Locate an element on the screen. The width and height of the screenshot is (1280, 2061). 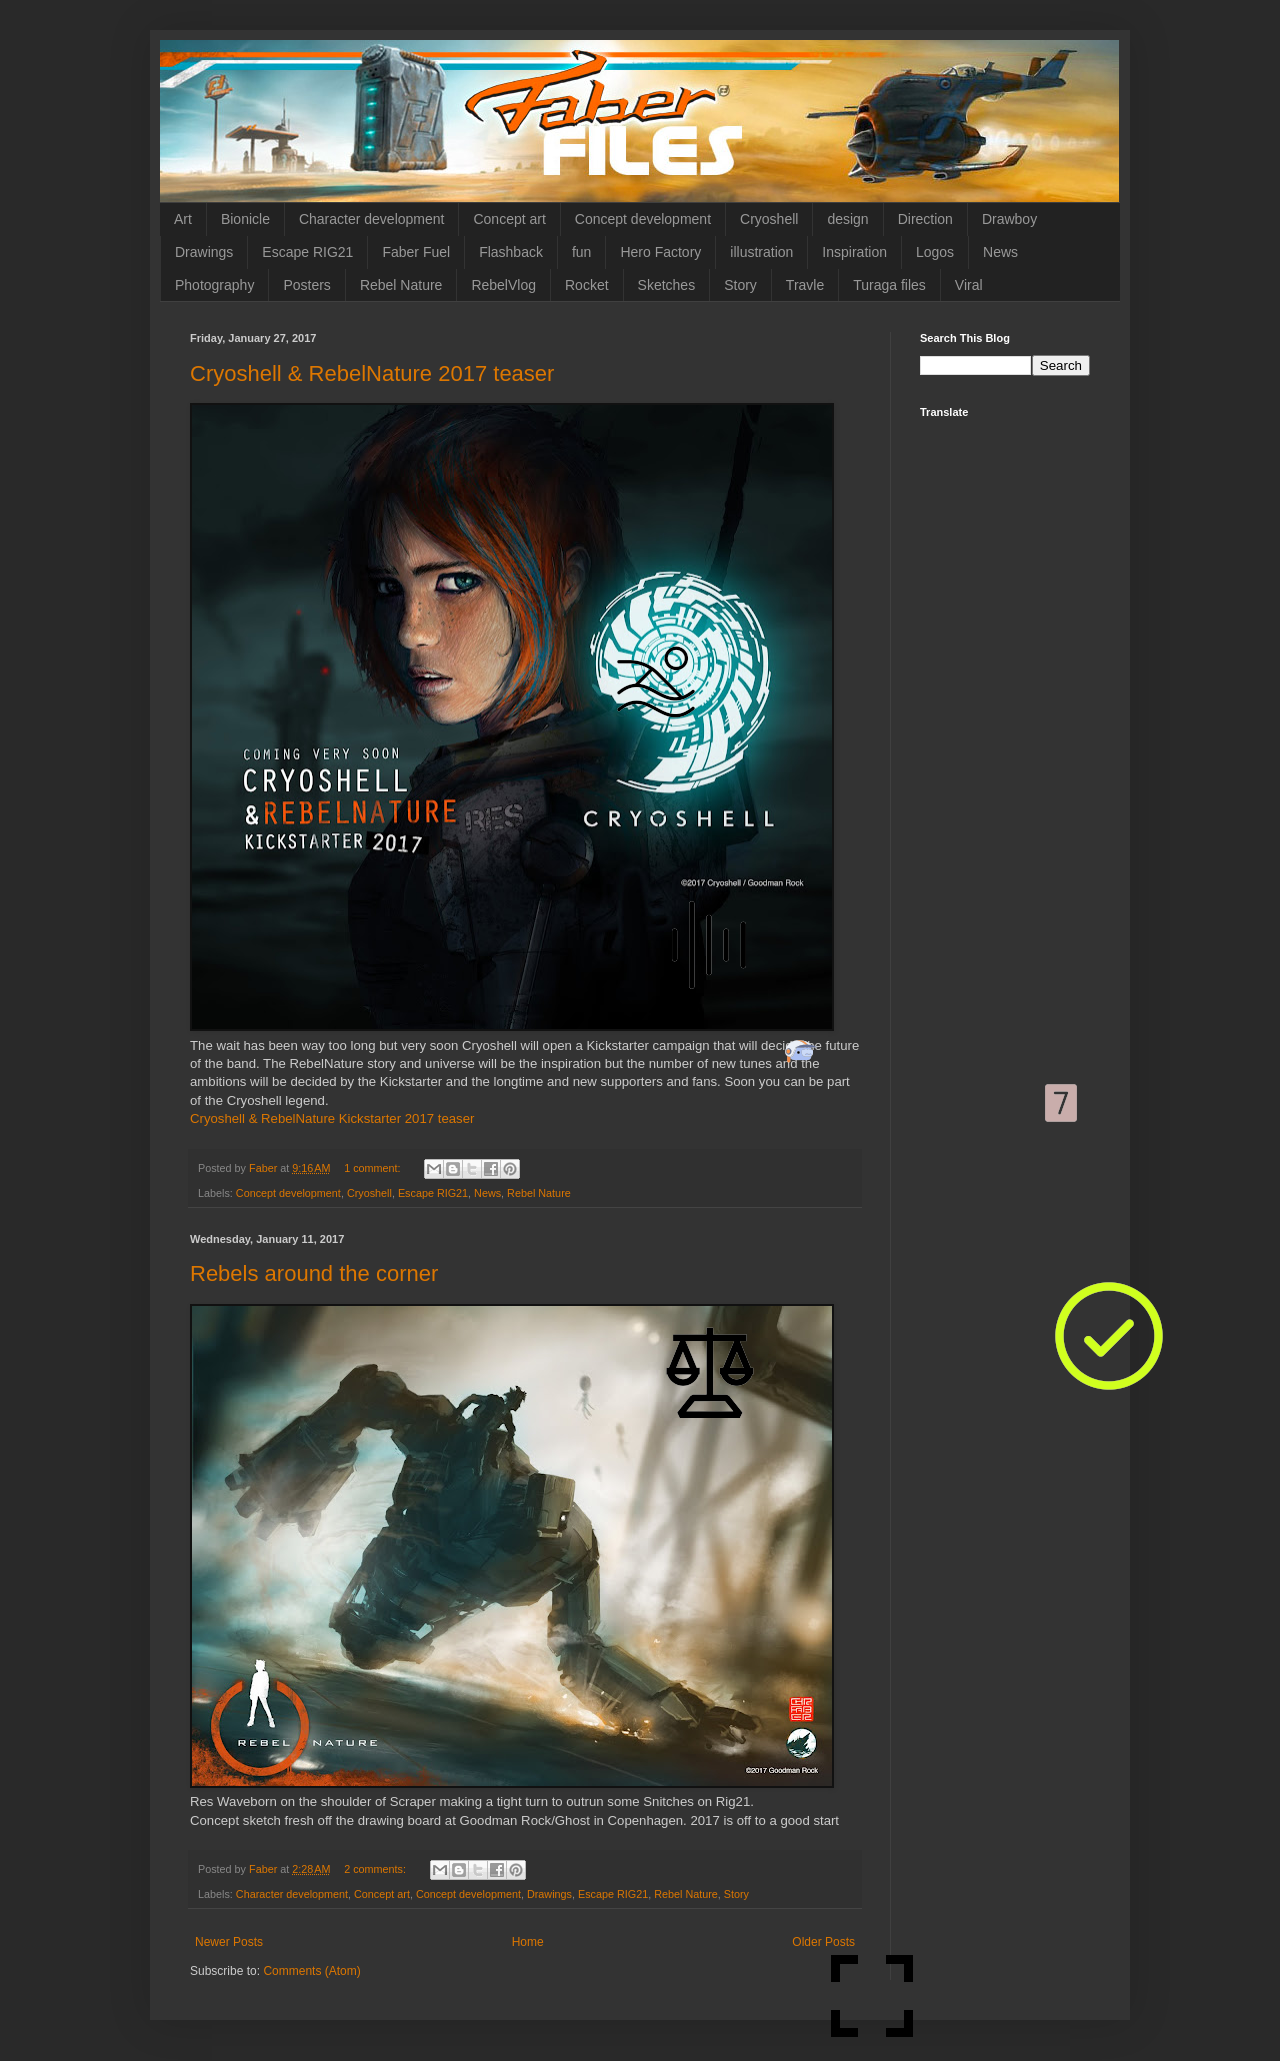
audio or sound visualization is located at coordinates (709, 945).